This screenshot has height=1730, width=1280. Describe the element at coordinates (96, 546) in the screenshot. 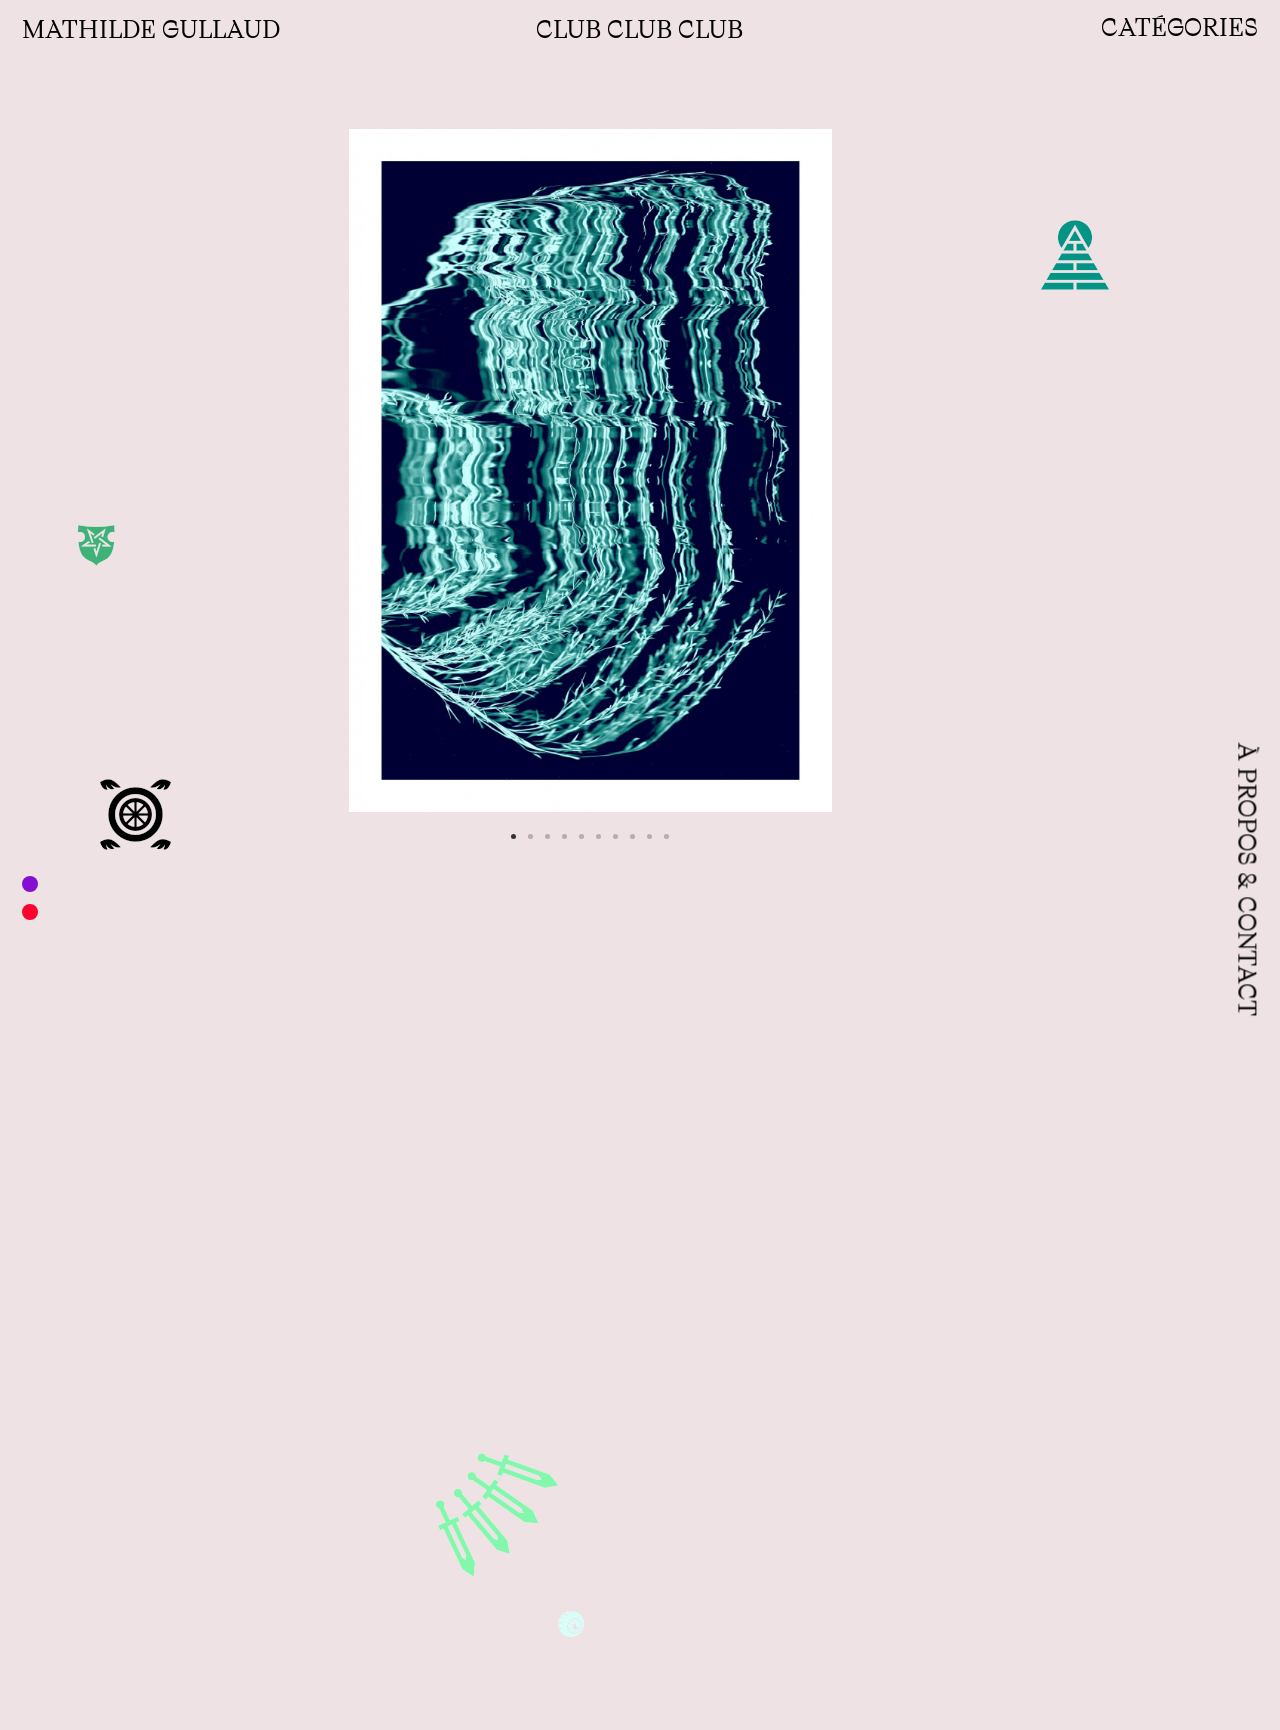

I see `activate magical defense or shield ability` at that location.